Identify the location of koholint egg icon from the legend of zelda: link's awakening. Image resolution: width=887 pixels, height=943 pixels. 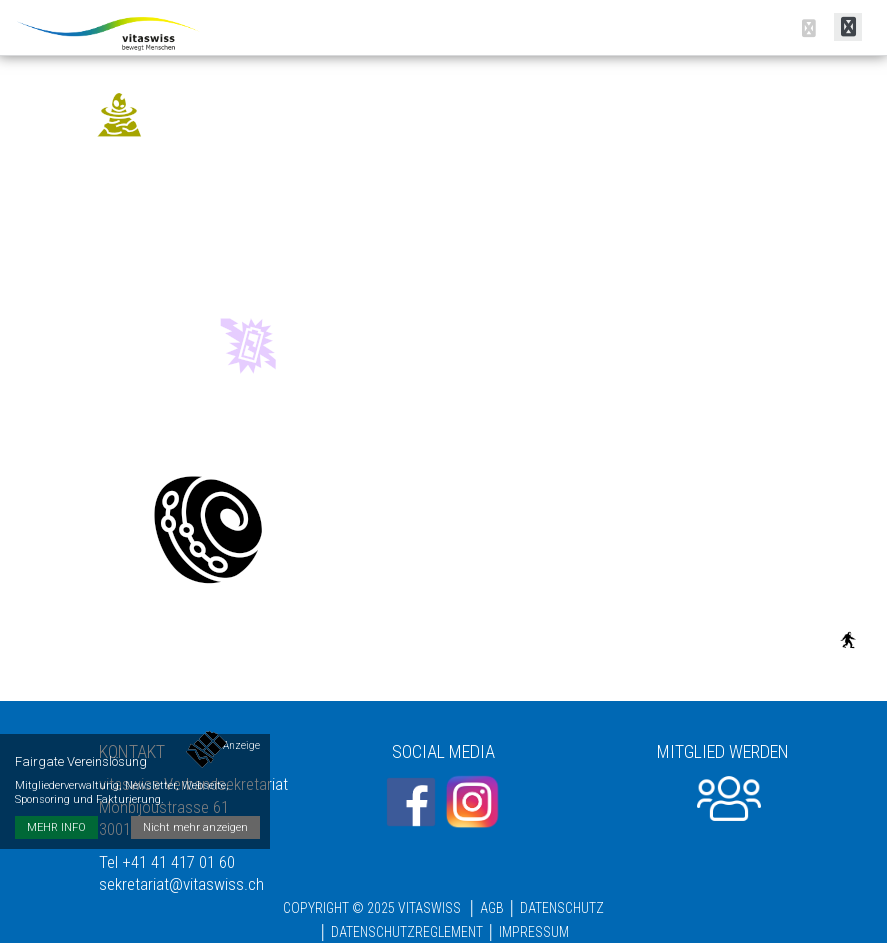
(119, 114).